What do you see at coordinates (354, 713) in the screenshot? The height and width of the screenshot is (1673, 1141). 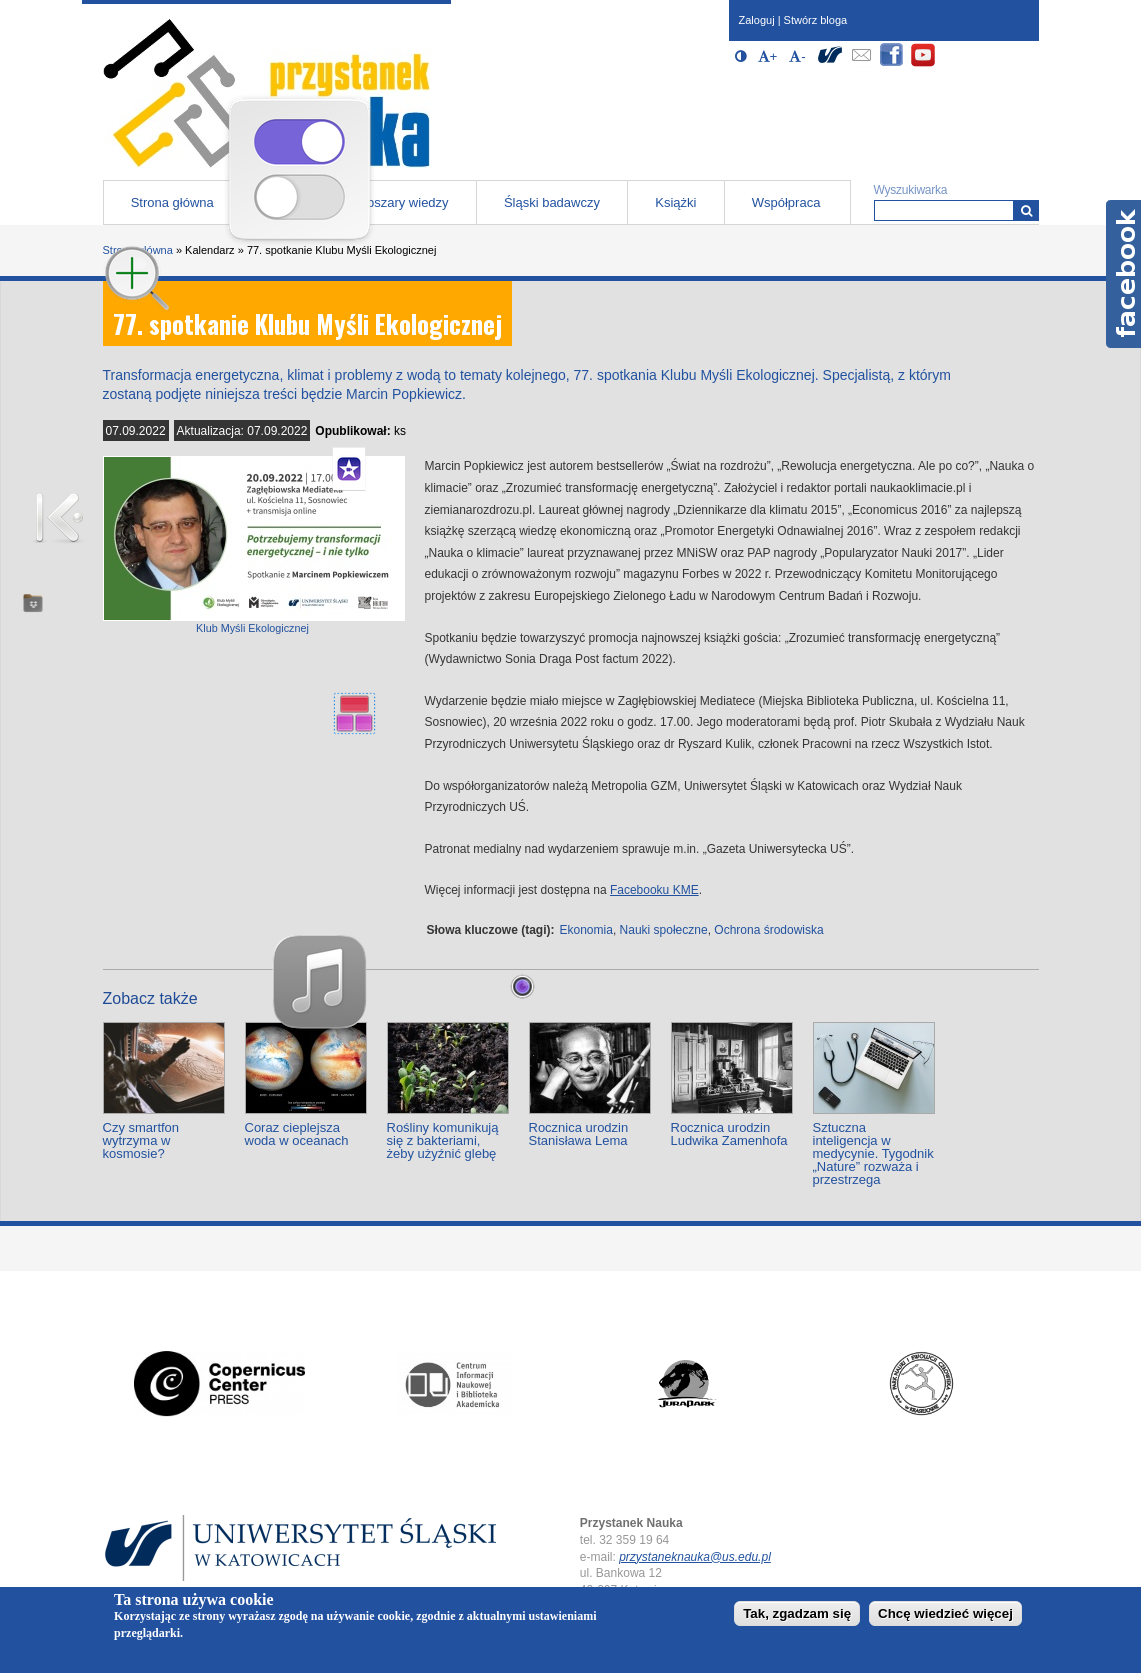 I see `select all items in the current view` at bounding box center [354, 713].